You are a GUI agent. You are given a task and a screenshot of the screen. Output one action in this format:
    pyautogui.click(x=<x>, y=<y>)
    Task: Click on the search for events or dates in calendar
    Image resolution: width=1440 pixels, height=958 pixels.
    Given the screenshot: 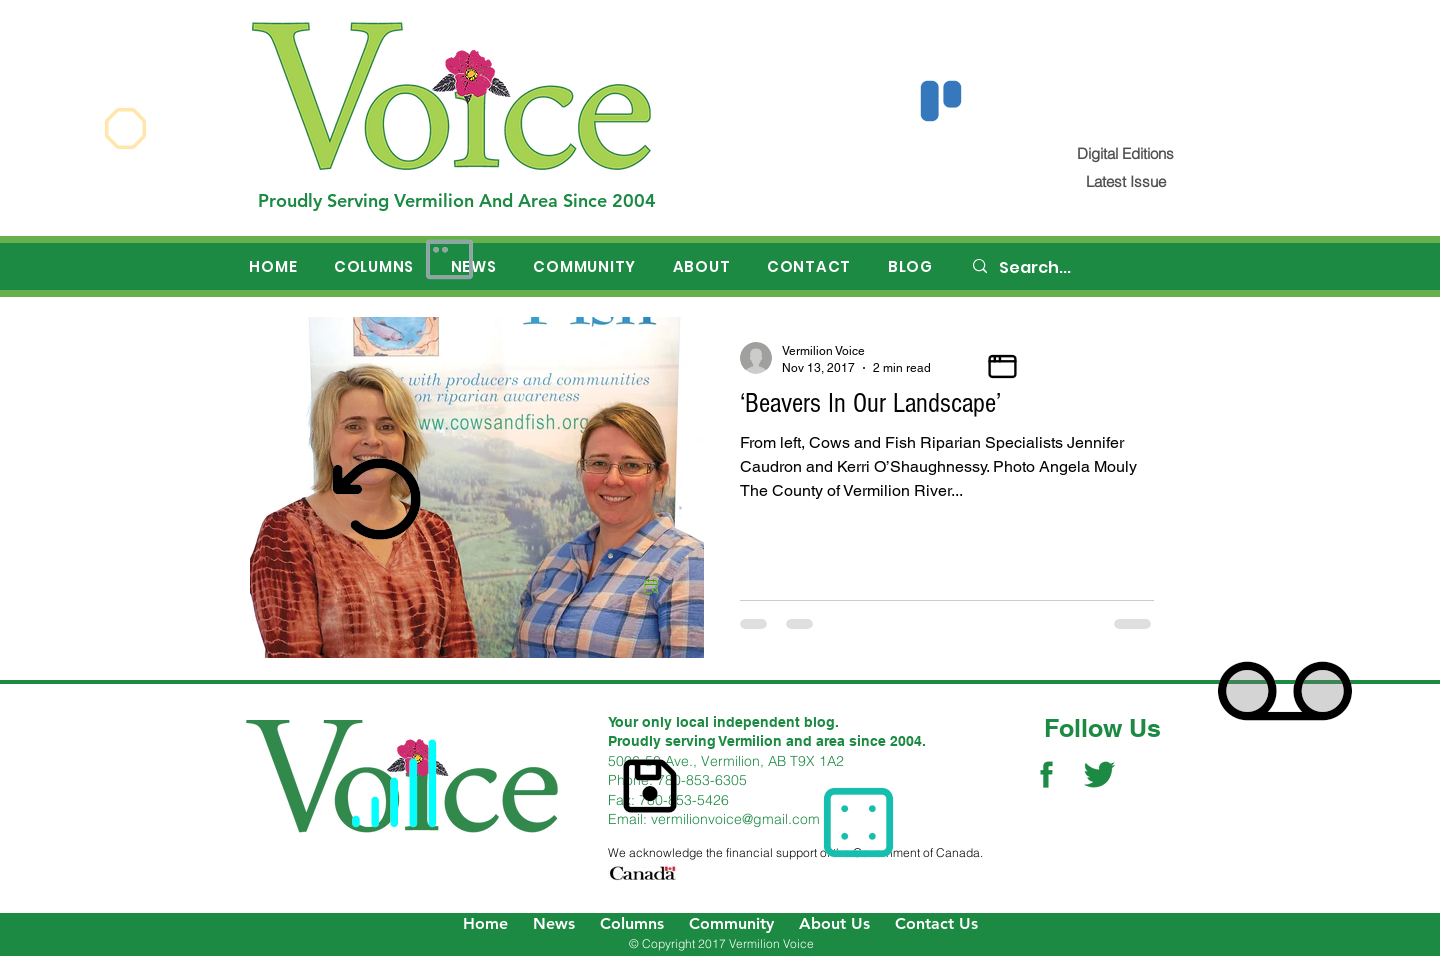 What is the action you would take?
    pyautogui.click(x=651, y=586)
    